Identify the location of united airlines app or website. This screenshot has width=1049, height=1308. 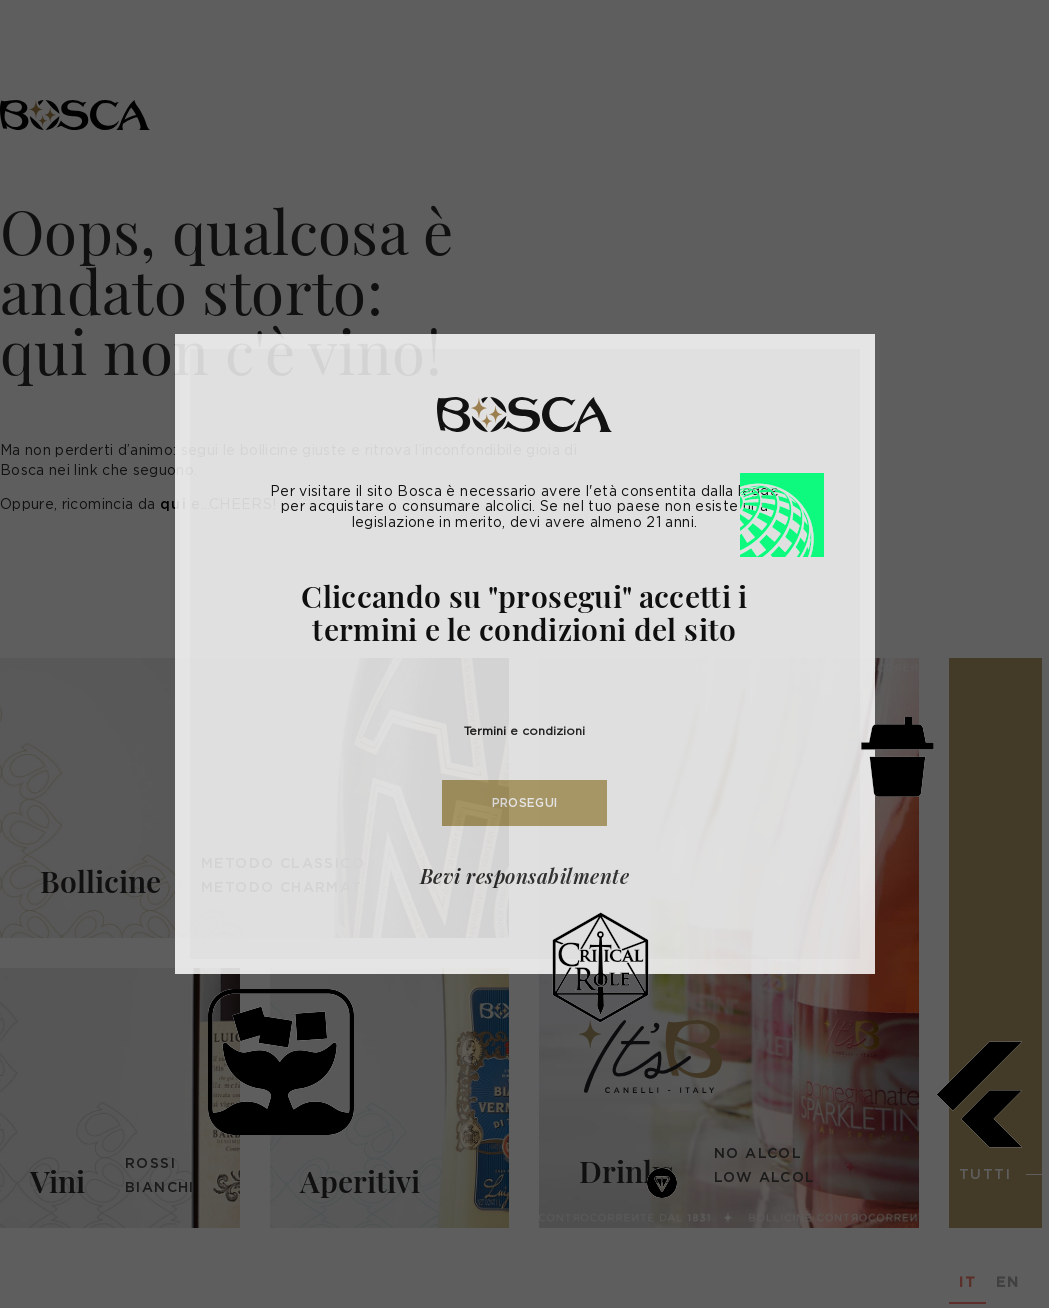
(782, 515).